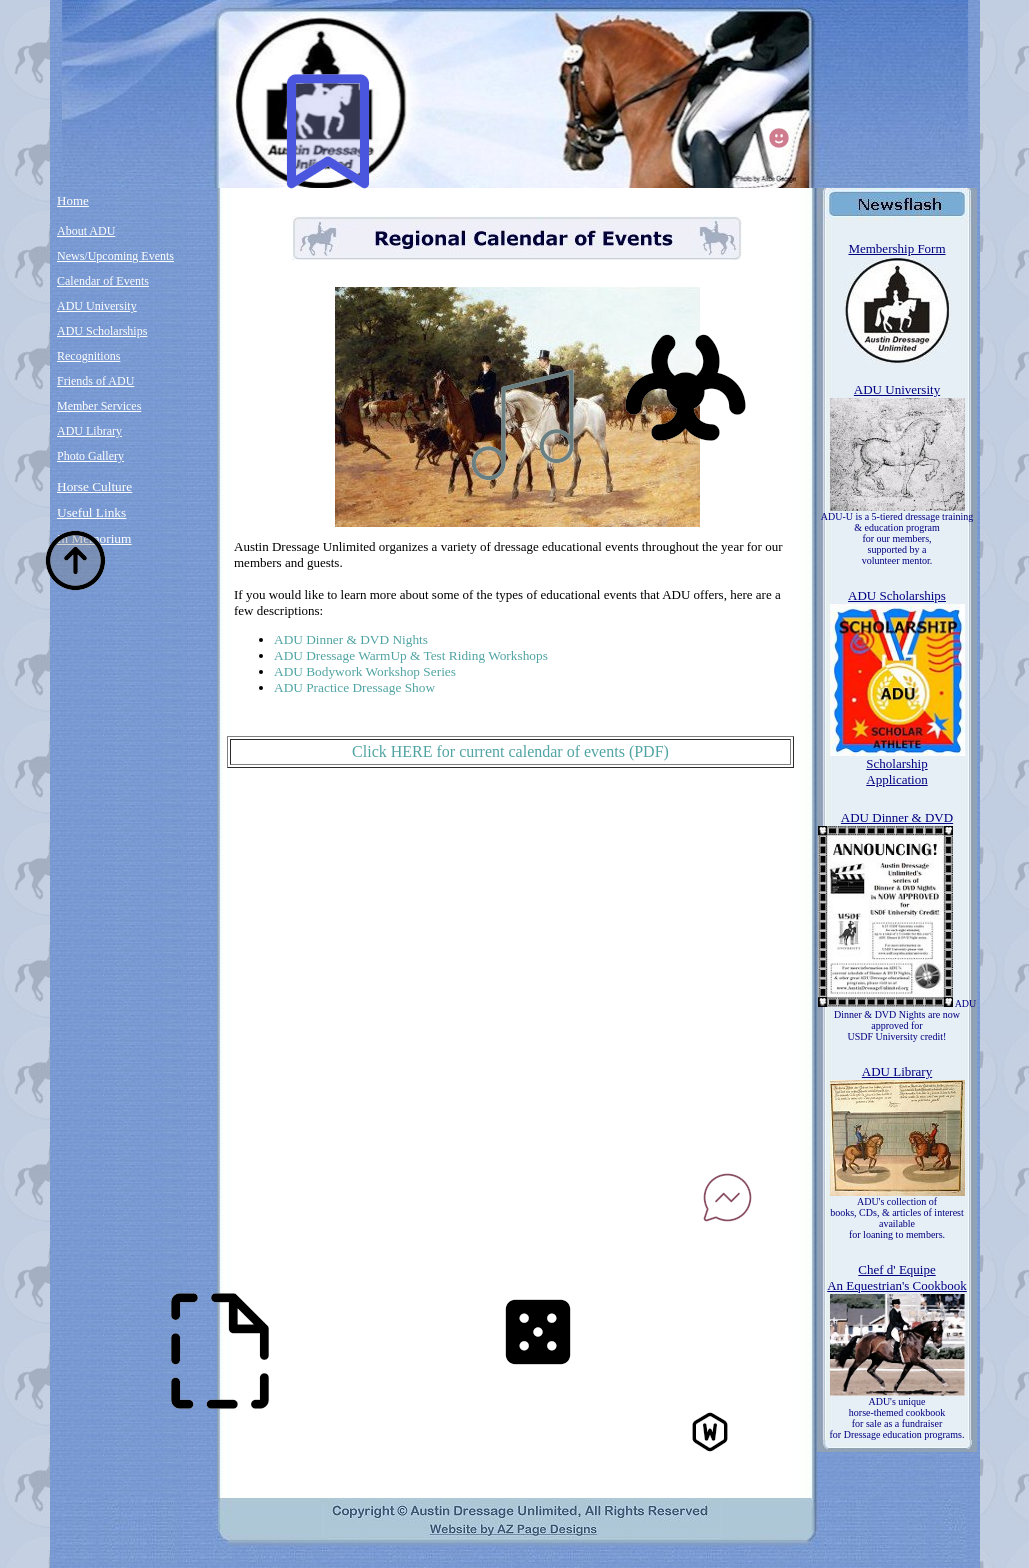 This screenshot has width=1029, height=1568. I want to click on indicates a random or chance-based action, so click(538, 1332).